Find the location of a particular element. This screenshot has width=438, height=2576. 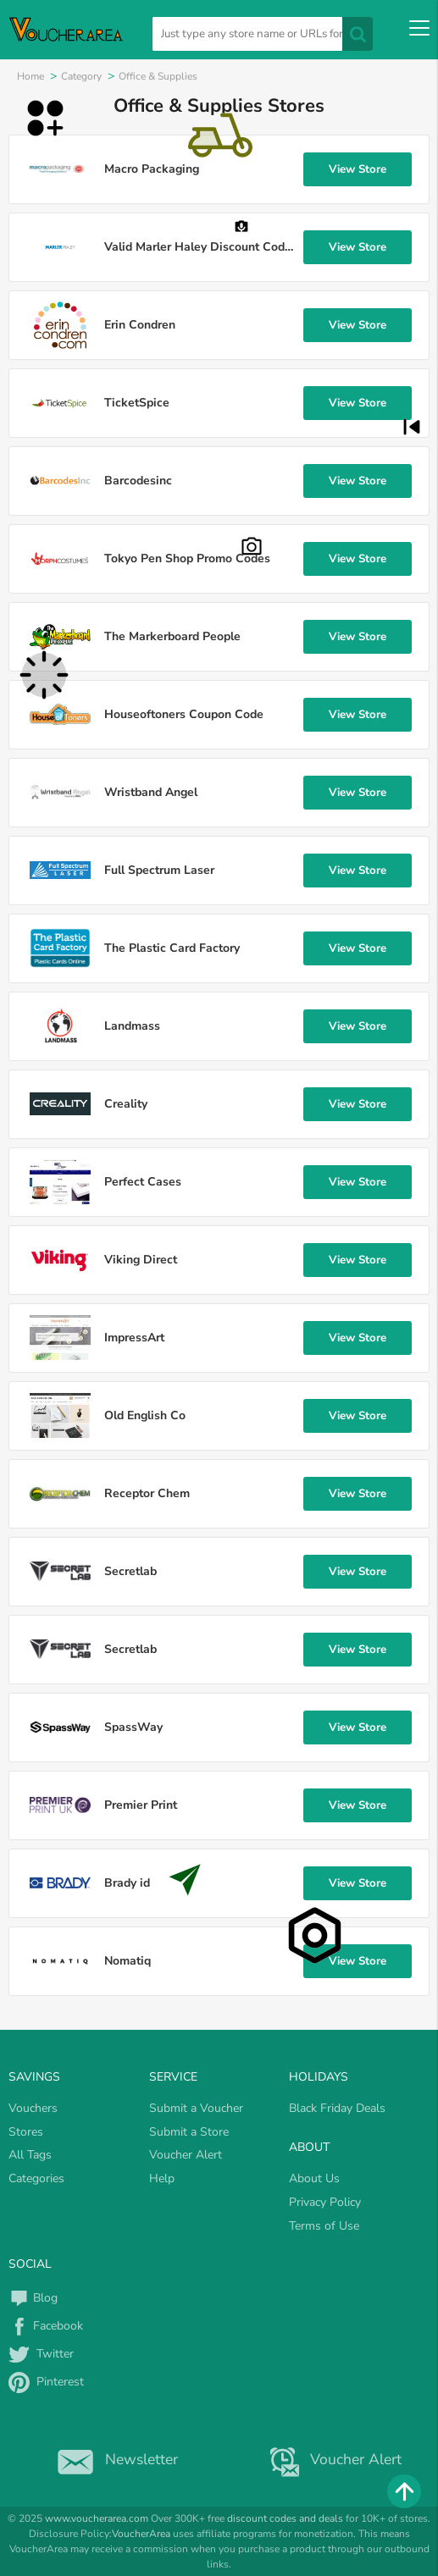

take a photo is located at coordinates (252, 547).